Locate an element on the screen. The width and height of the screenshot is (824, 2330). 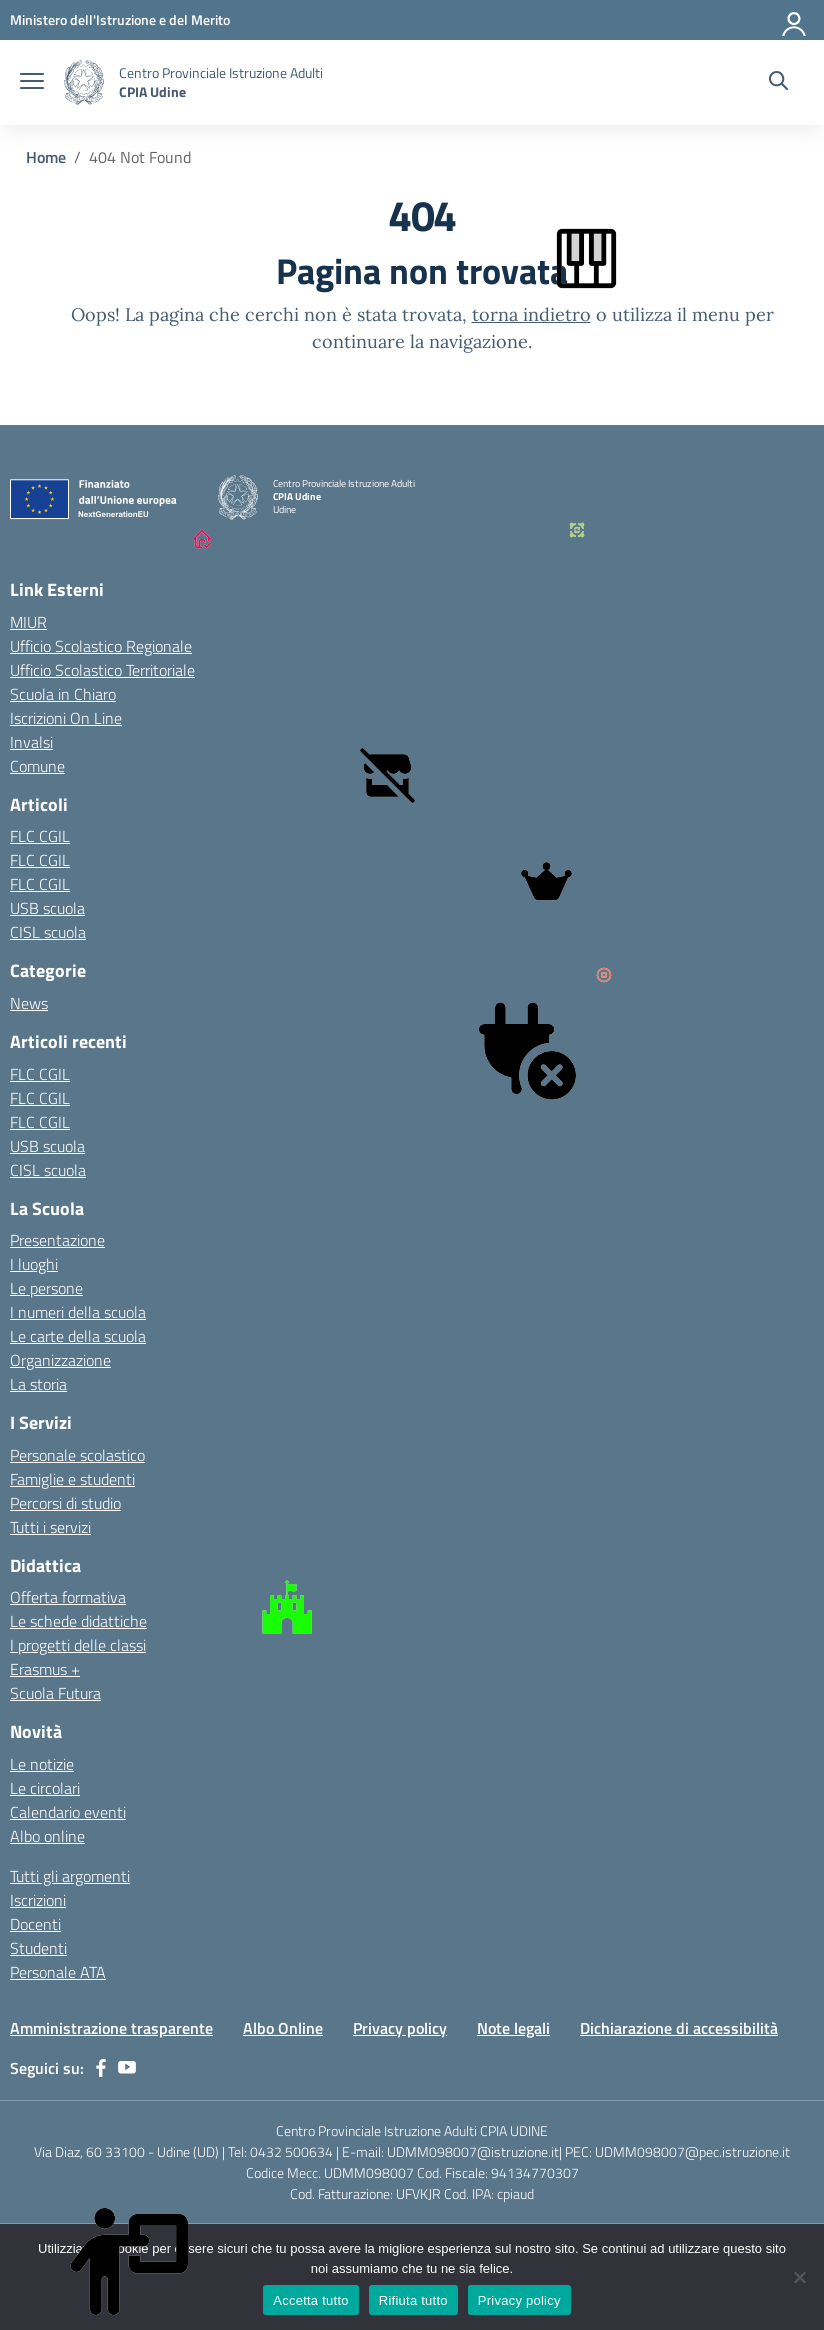
indicates a store or shop is closed is located at coordinates (387, 775).